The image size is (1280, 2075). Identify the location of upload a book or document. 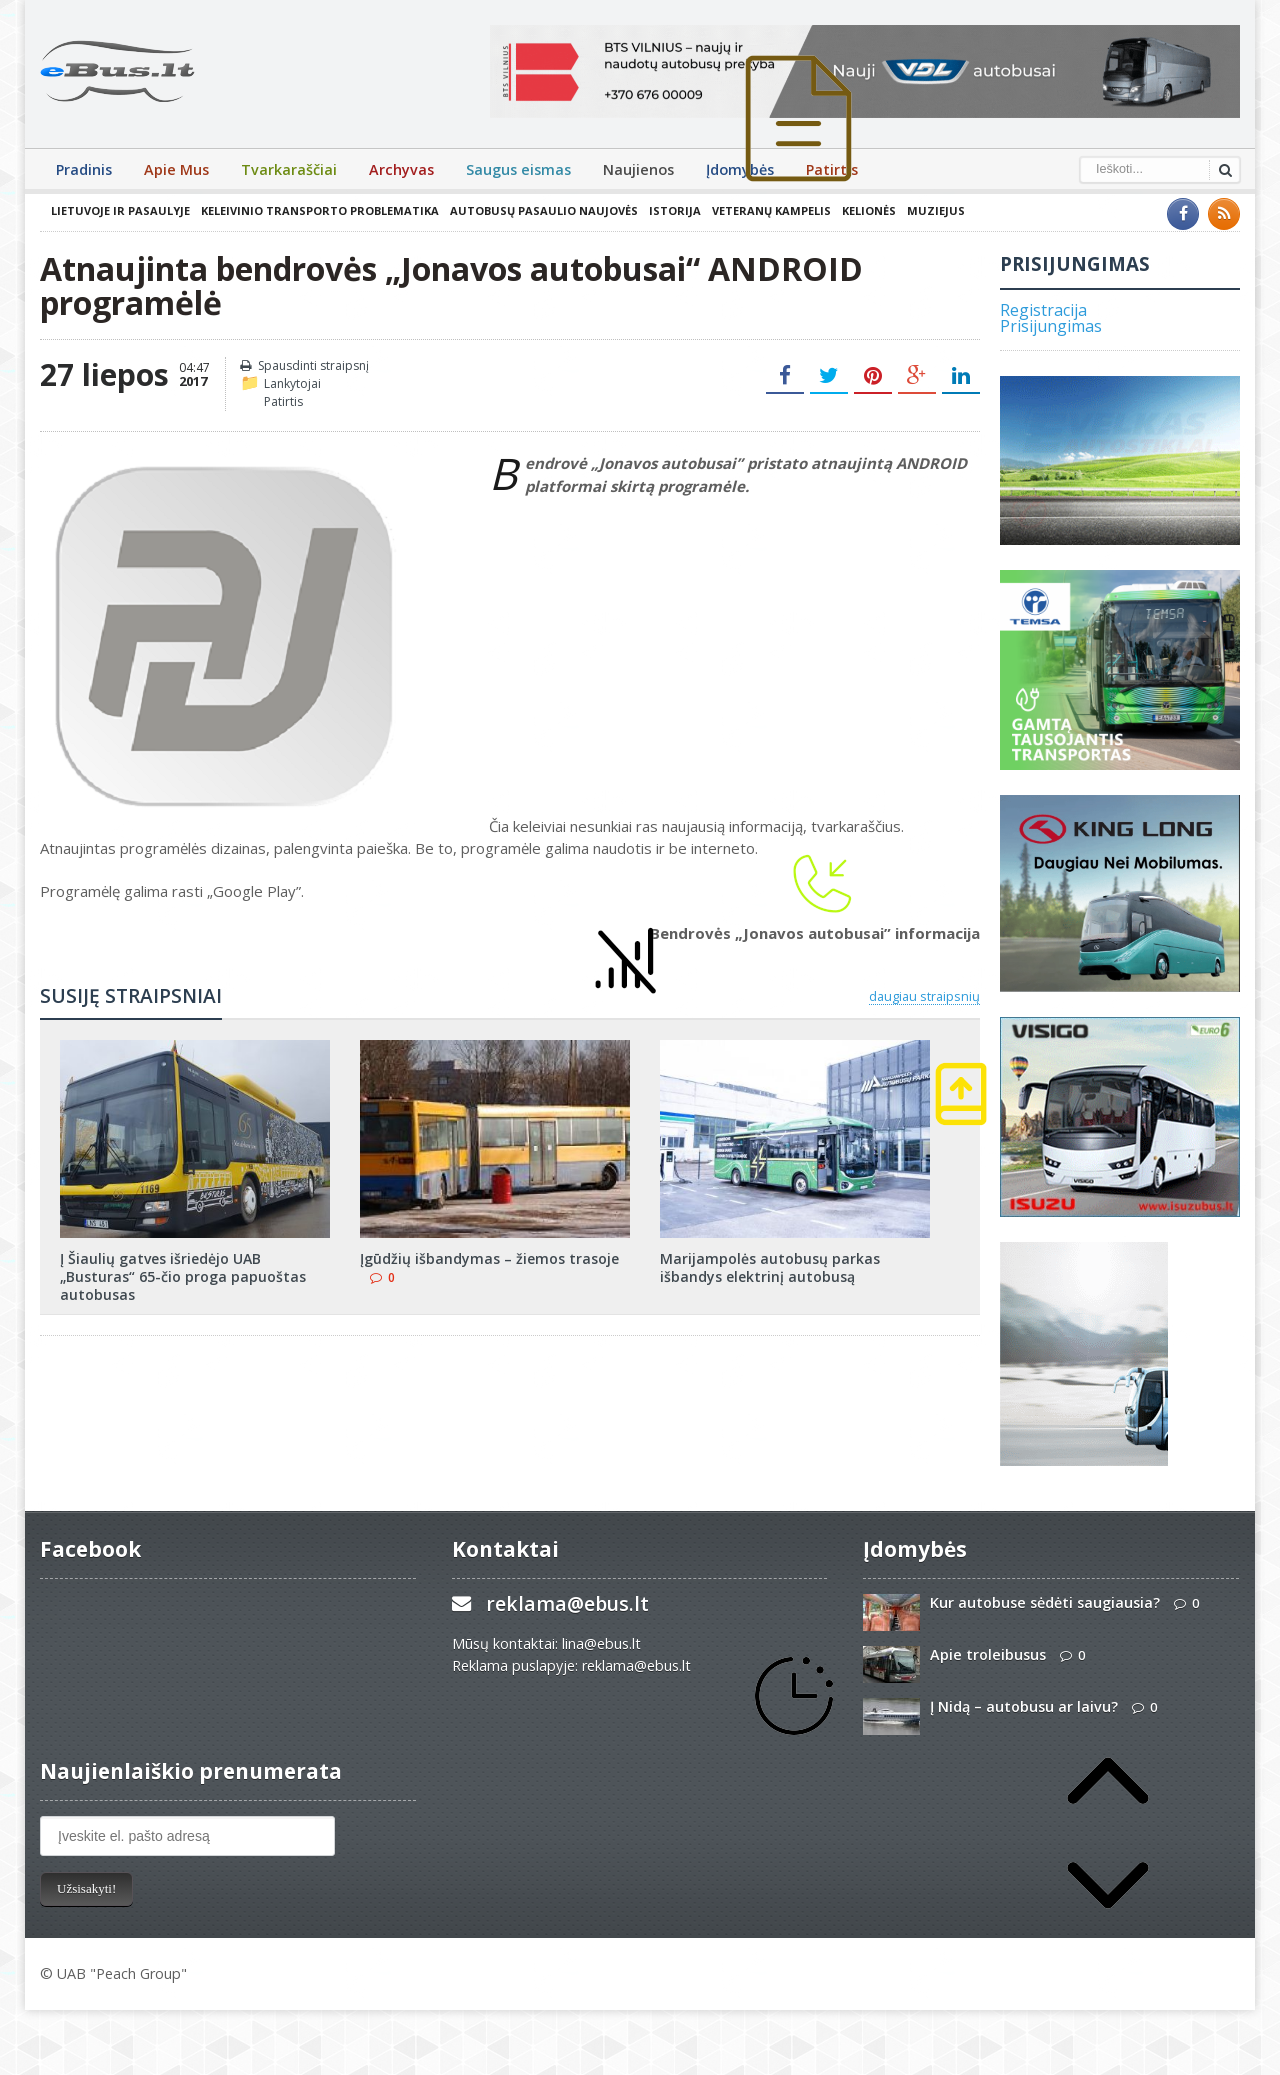
(961, 1094).